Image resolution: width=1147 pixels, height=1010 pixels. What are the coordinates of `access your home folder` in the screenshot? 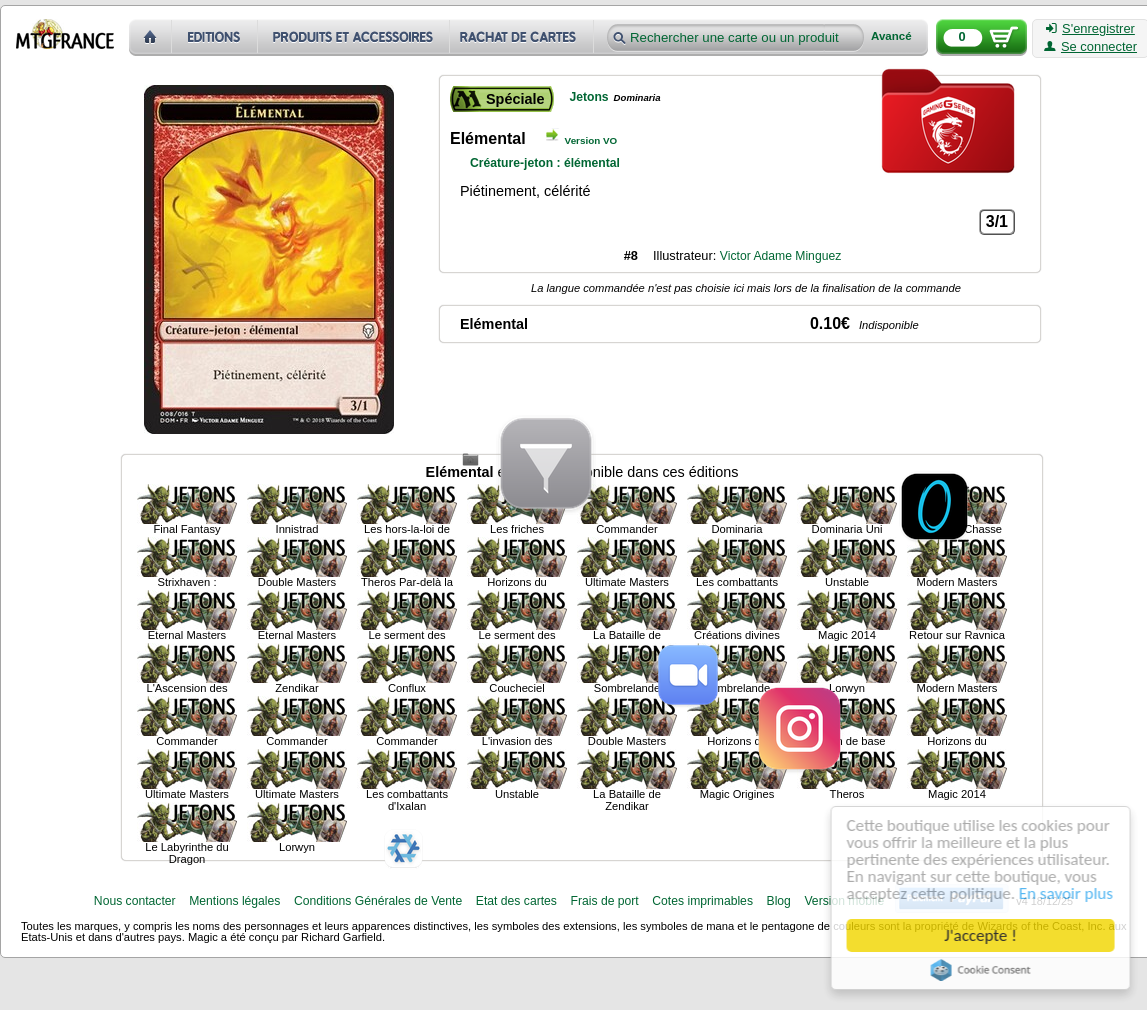 It's located at (470, 459).